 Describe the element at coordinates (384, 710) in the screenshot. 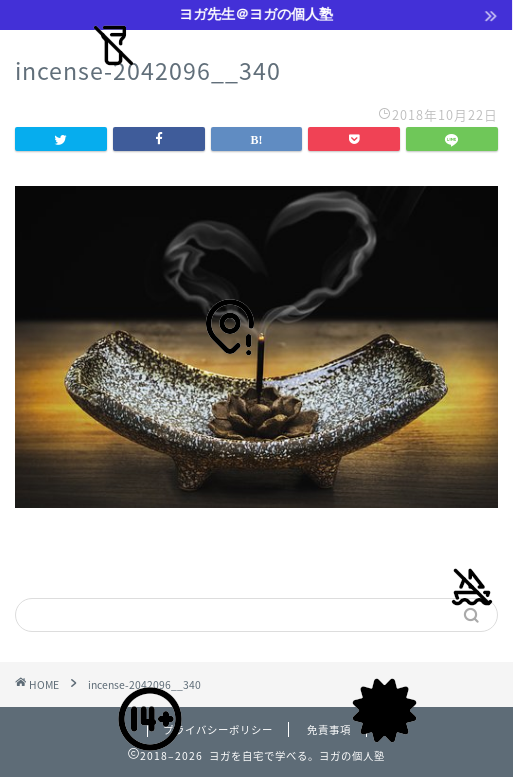

I see `indicates a certified or verified status` at that location.